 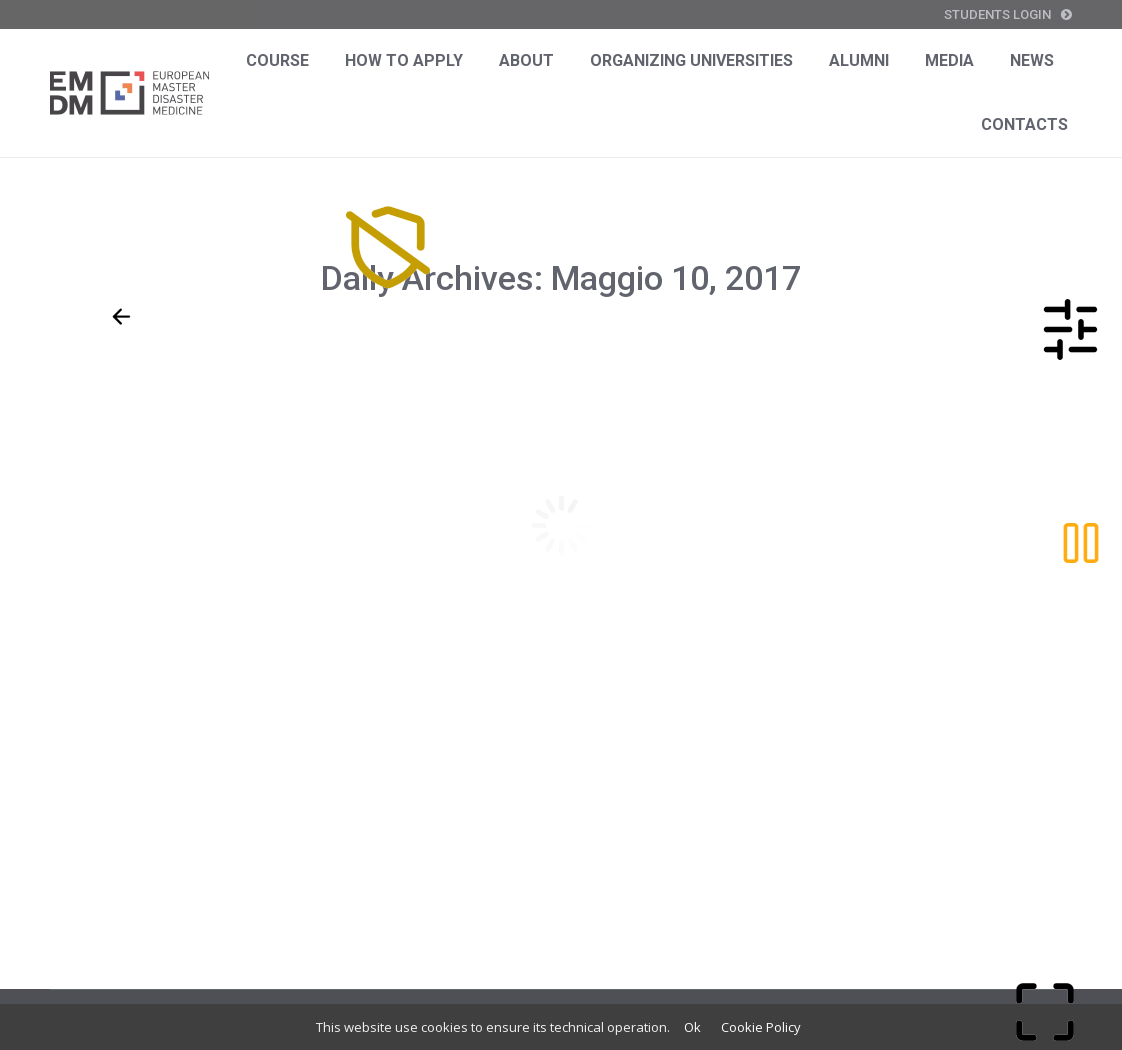 What do you see at coordinates (1045, 1012) in the screenshot?
I see `enter fullscreen mode` at bounding box center [1045, 1012].